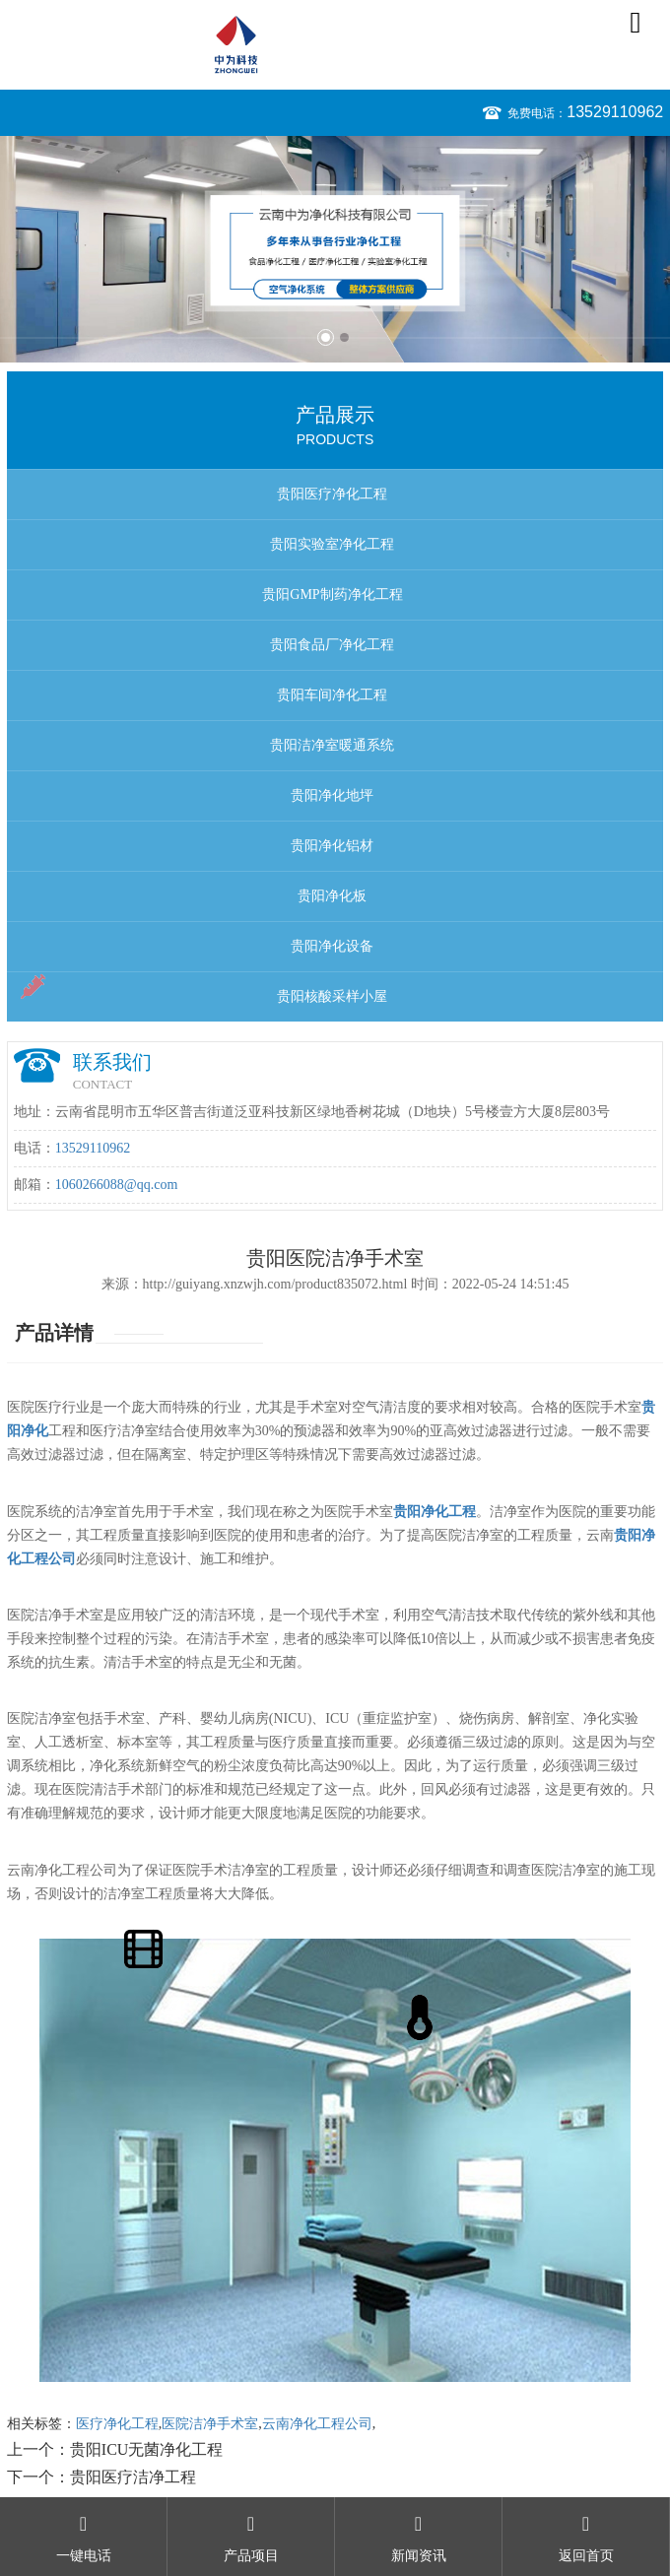  I want to click on indicates low temperature reading, so click(420, 2017).